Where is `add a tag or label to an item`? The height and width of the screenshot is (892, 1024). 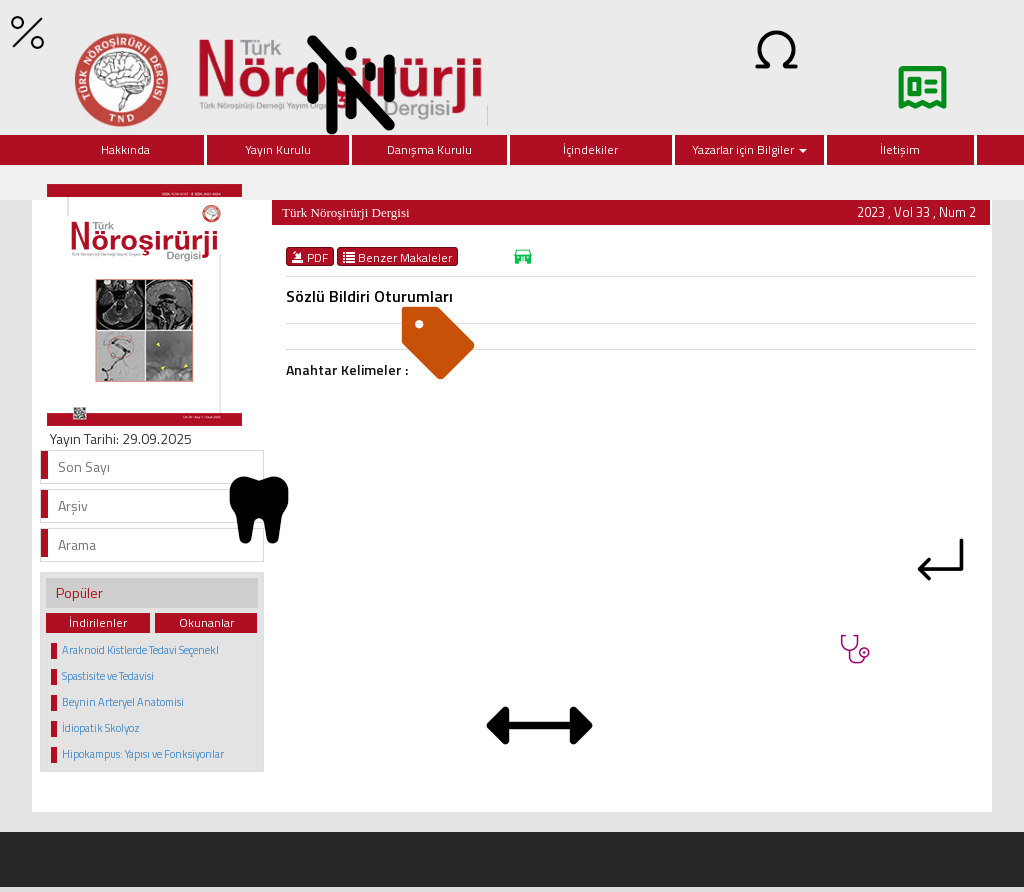 add a tag or label to an item is located at coordinates (434, 339).